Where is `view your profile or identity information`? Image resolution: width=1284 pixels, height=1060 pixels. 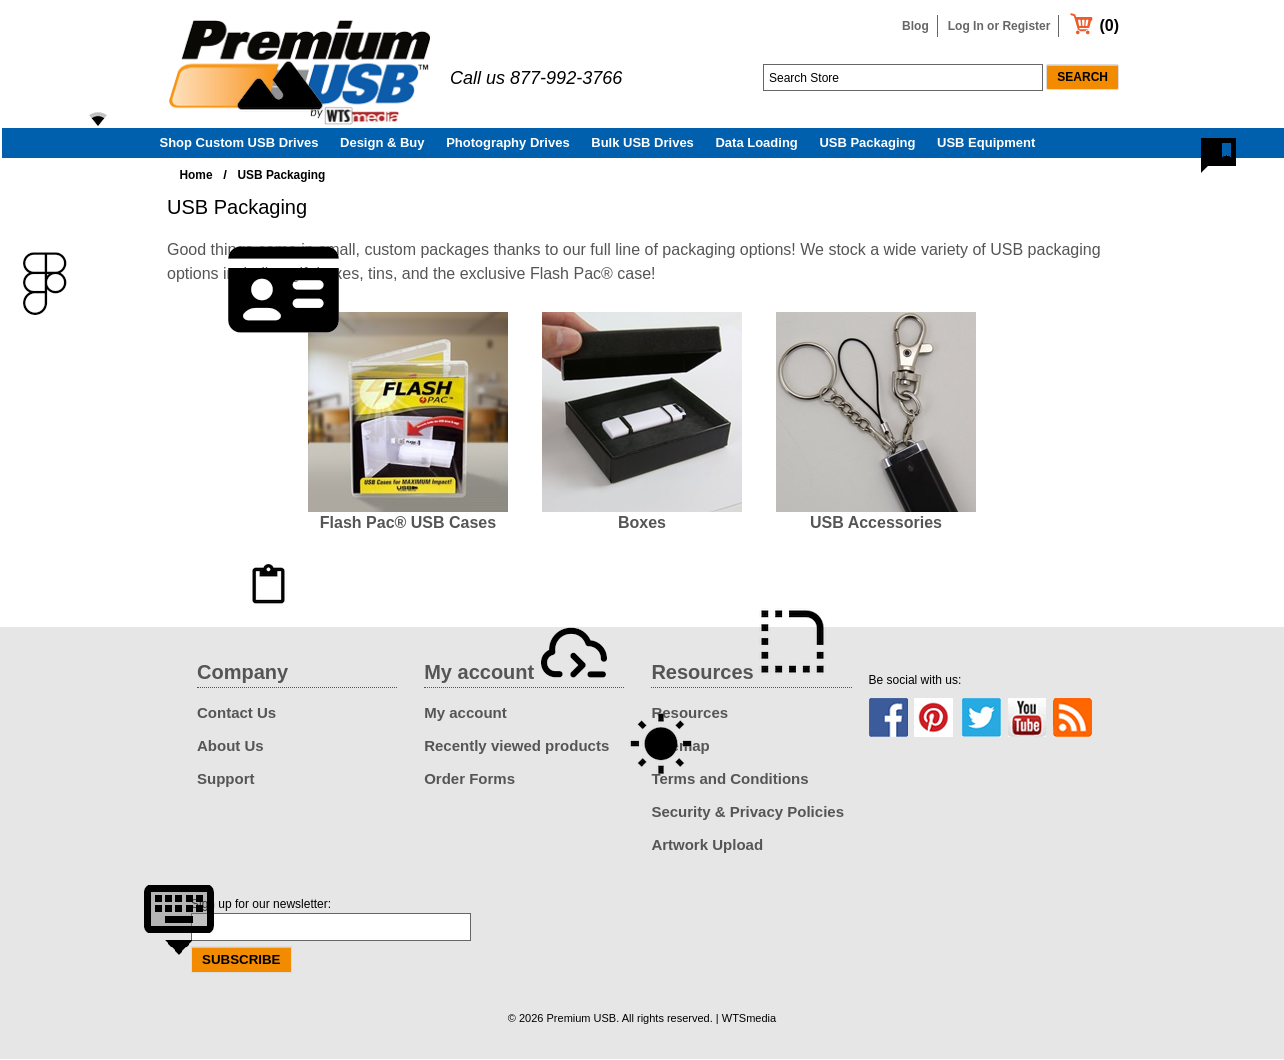 view your profile or identity information is located at coordinates (283, 289).